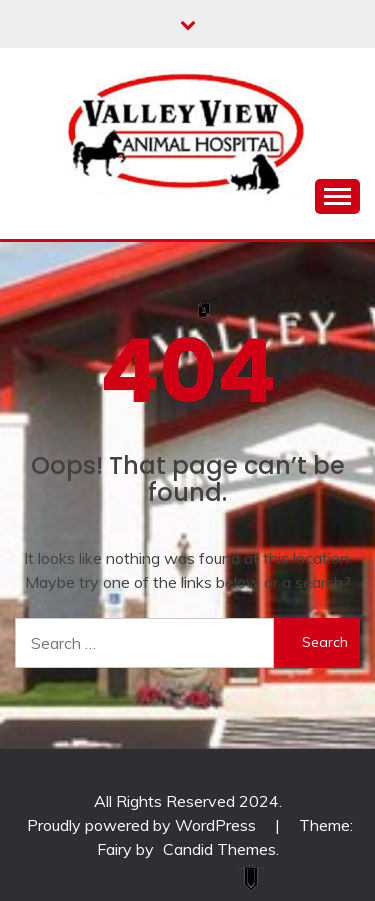 The height and width of the screenshot is (901, 375). I want to click on adjust banner width or resize vertical flag element, so click(251, 878).